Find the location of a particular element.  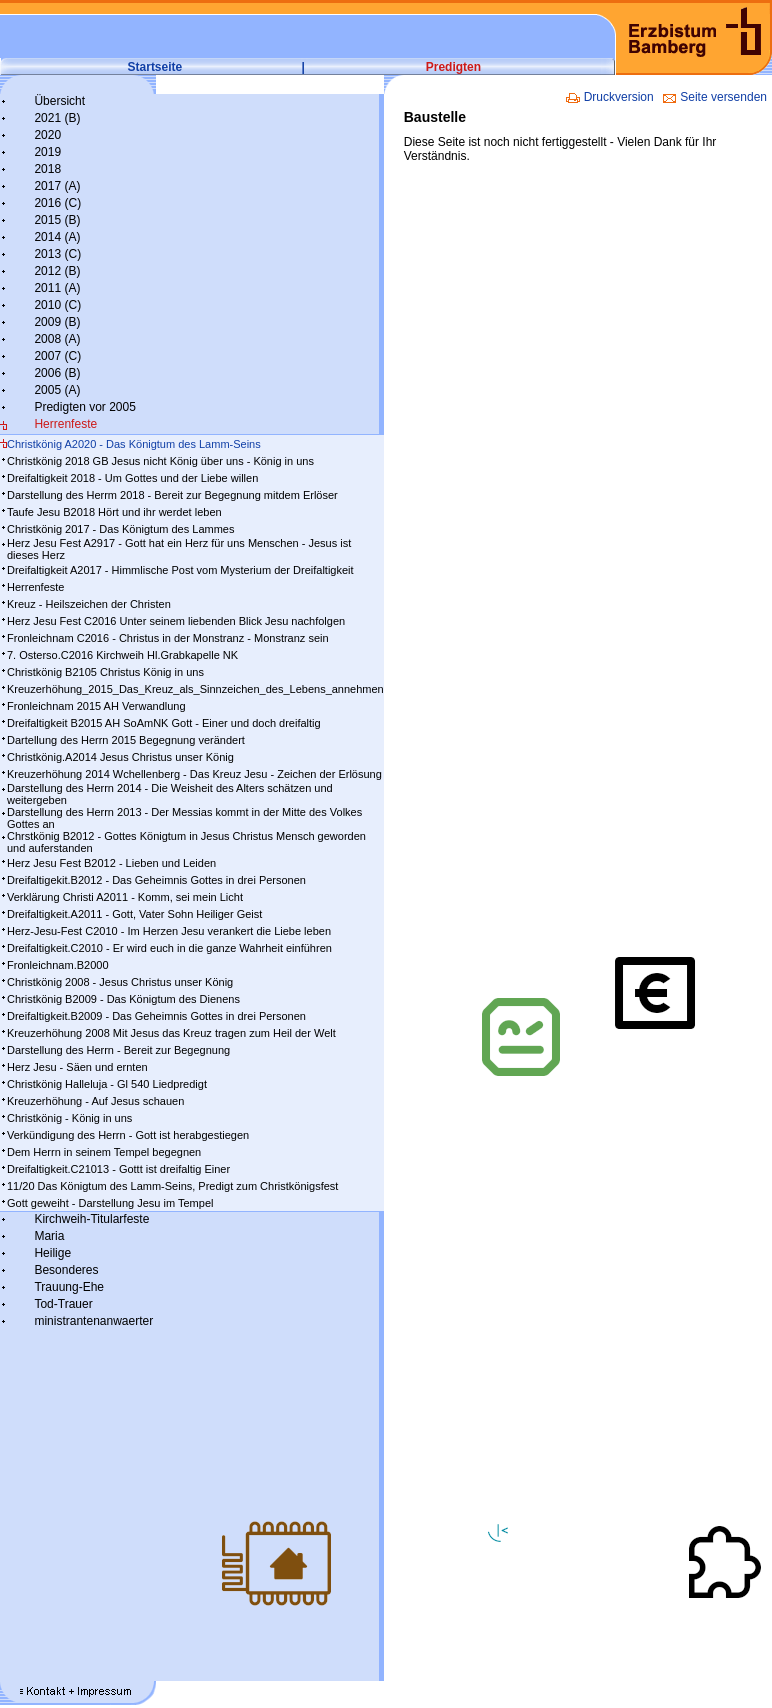

visit Frontend Mentor website is located at coordinates (498, 1533).